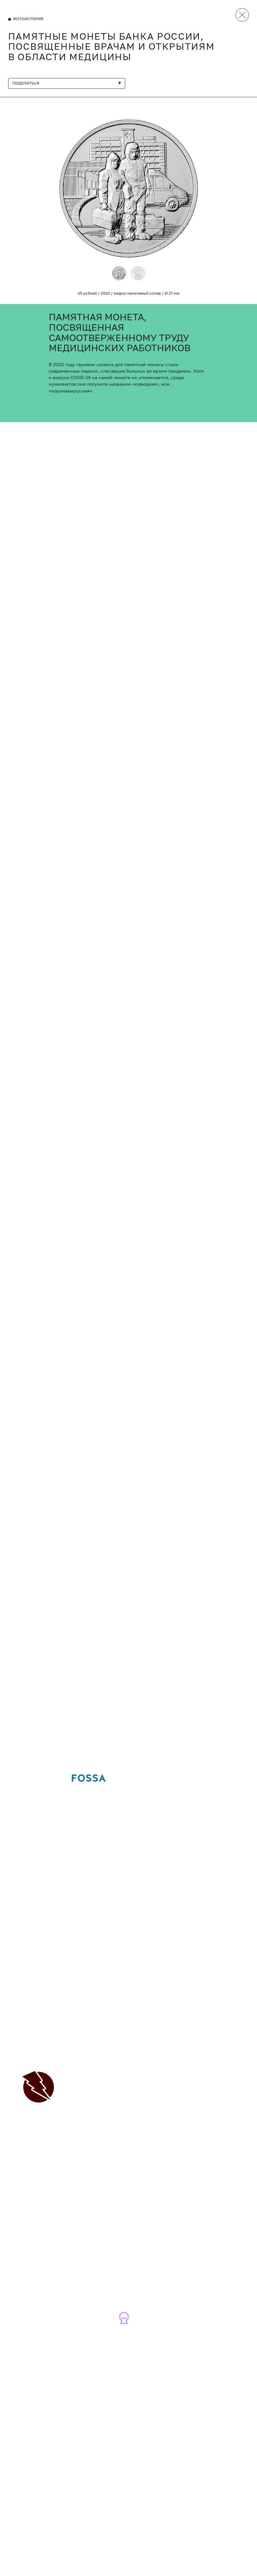 This screenshot has height=2576, width=257. I want to click on fossa software compliance and licensing platform logo, so click(89, 1778).